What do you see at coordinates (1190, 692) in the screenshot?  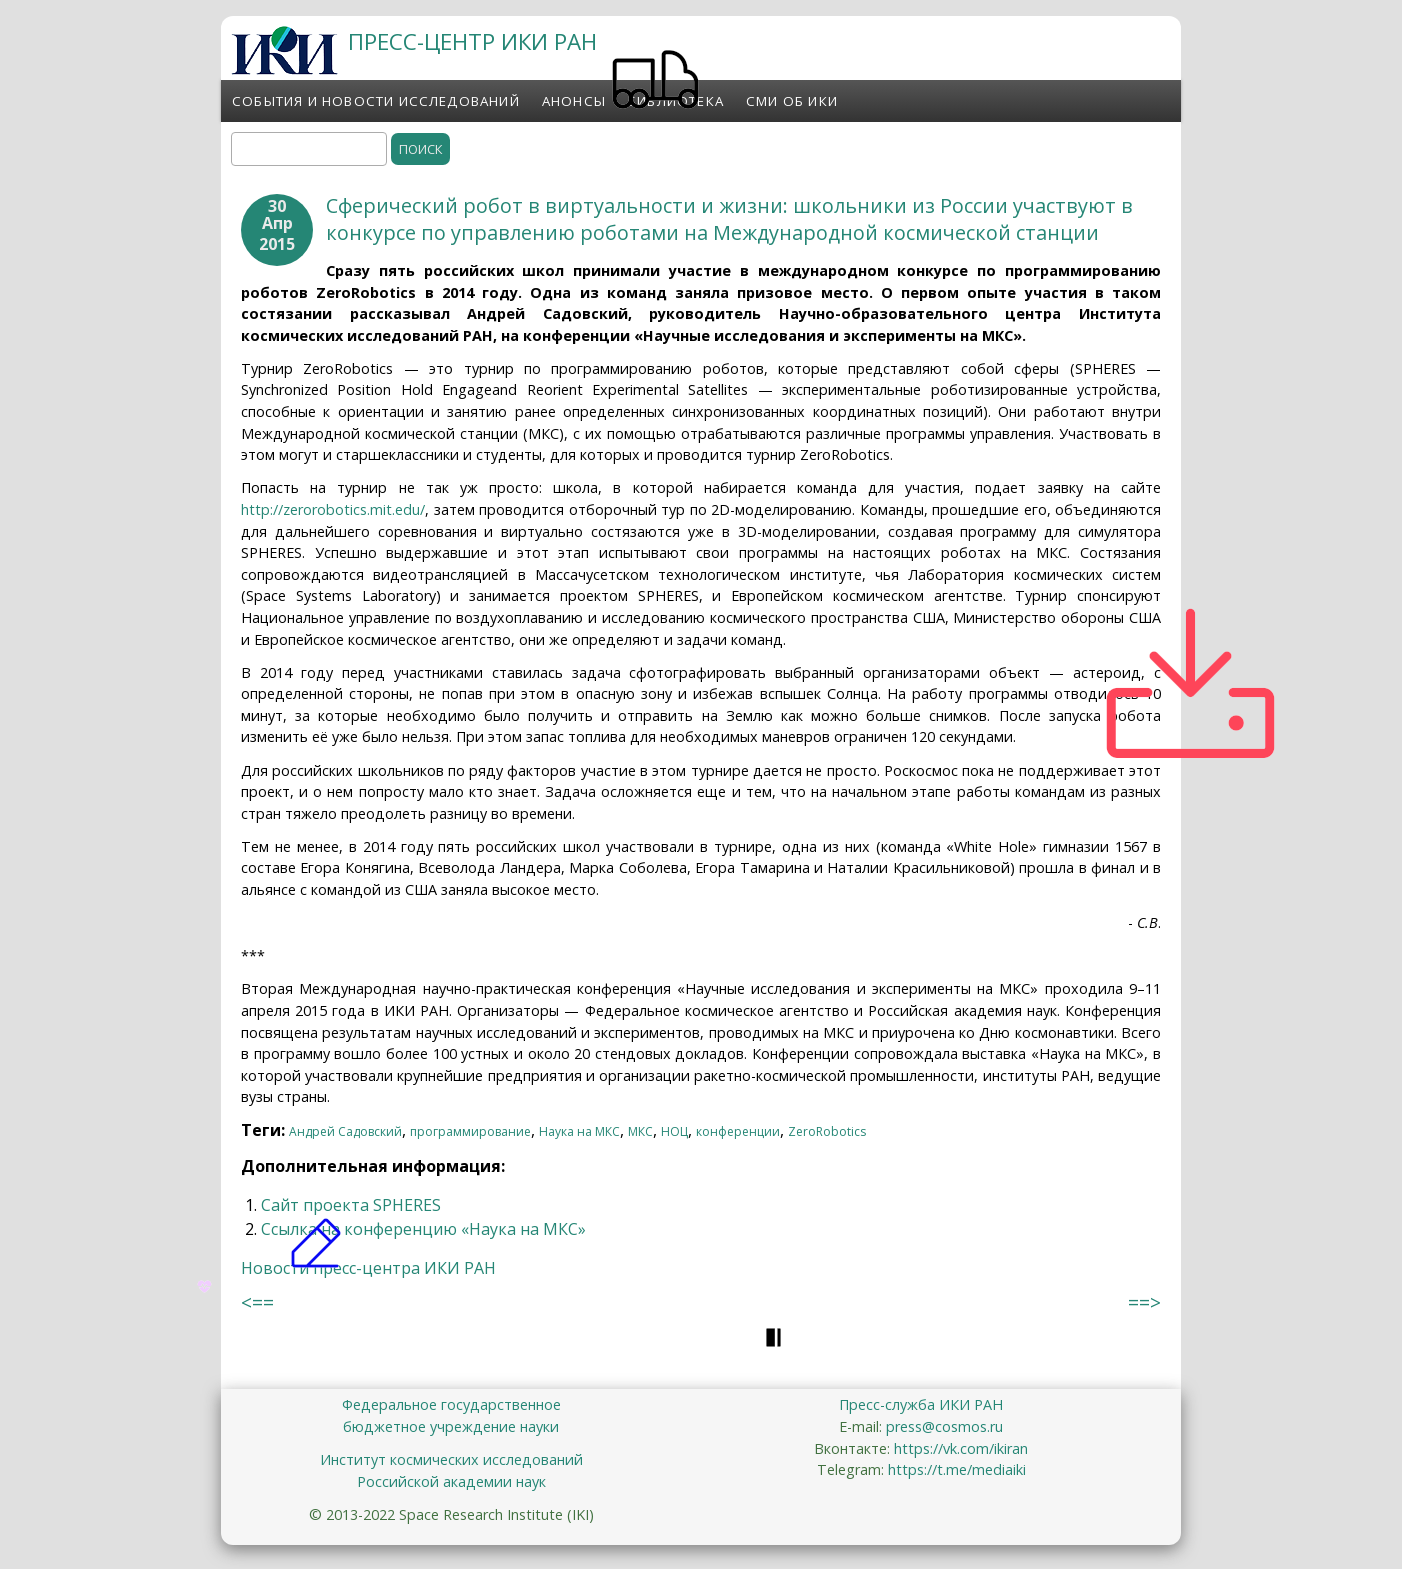 I see `download a file to your device` at bounding box center [1190, 692].